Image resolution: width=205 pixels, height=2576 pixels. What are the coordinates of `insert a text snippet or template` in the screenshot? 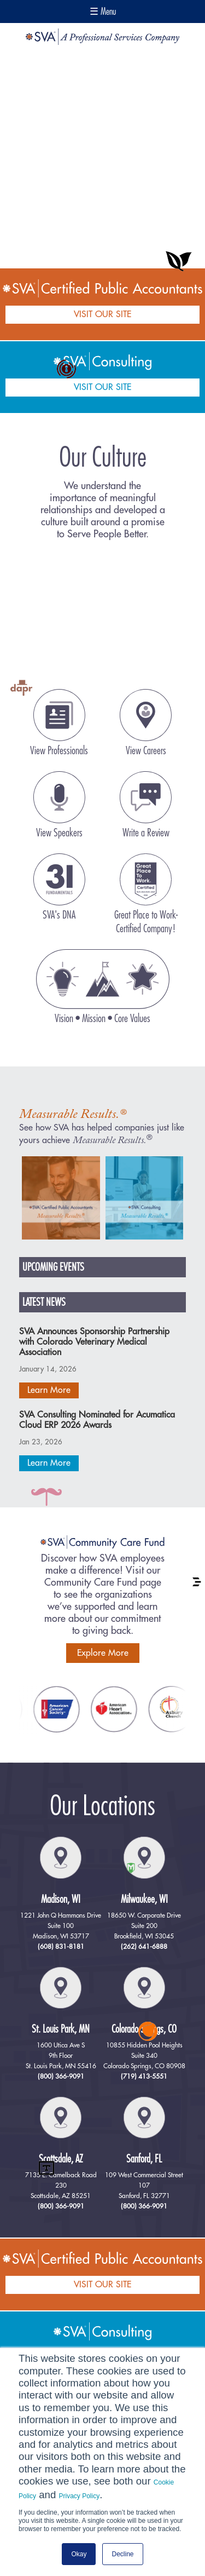 It's located at (46, 2168).